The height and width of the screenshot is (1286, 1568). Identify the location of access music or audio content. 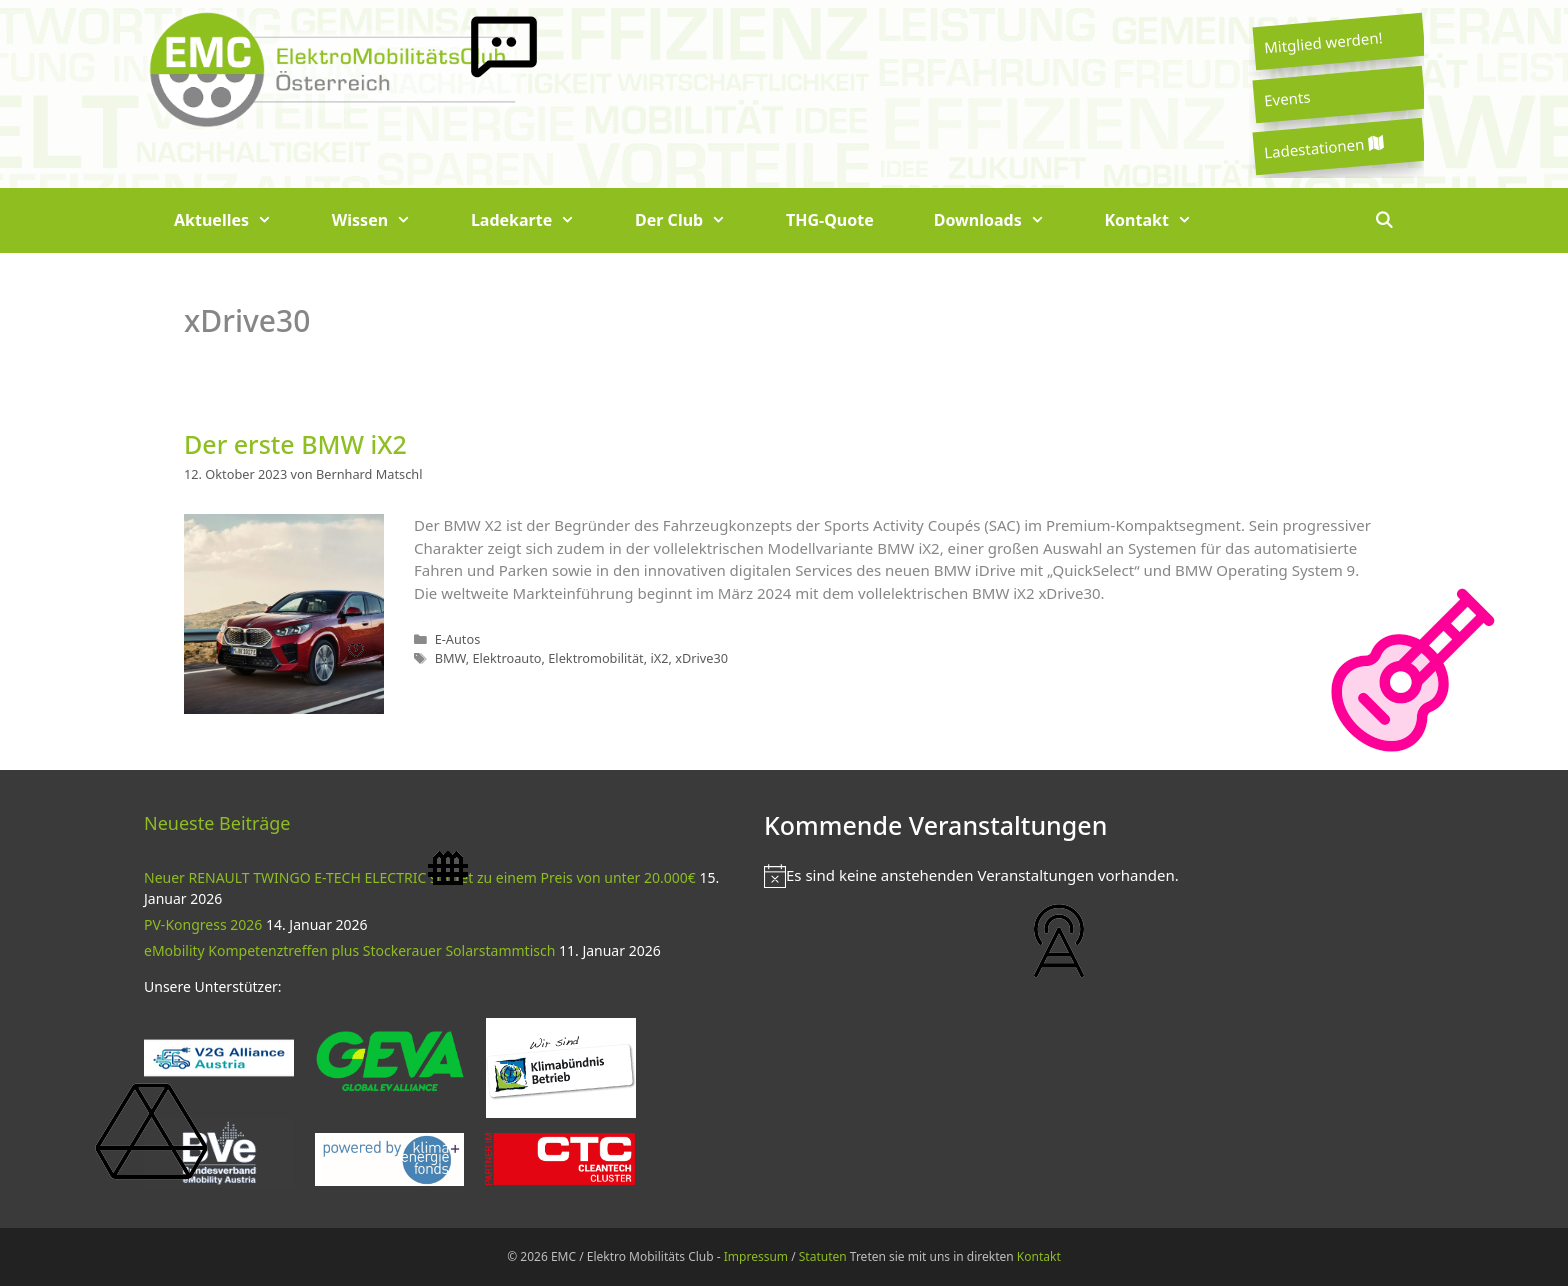
(1411, 671).